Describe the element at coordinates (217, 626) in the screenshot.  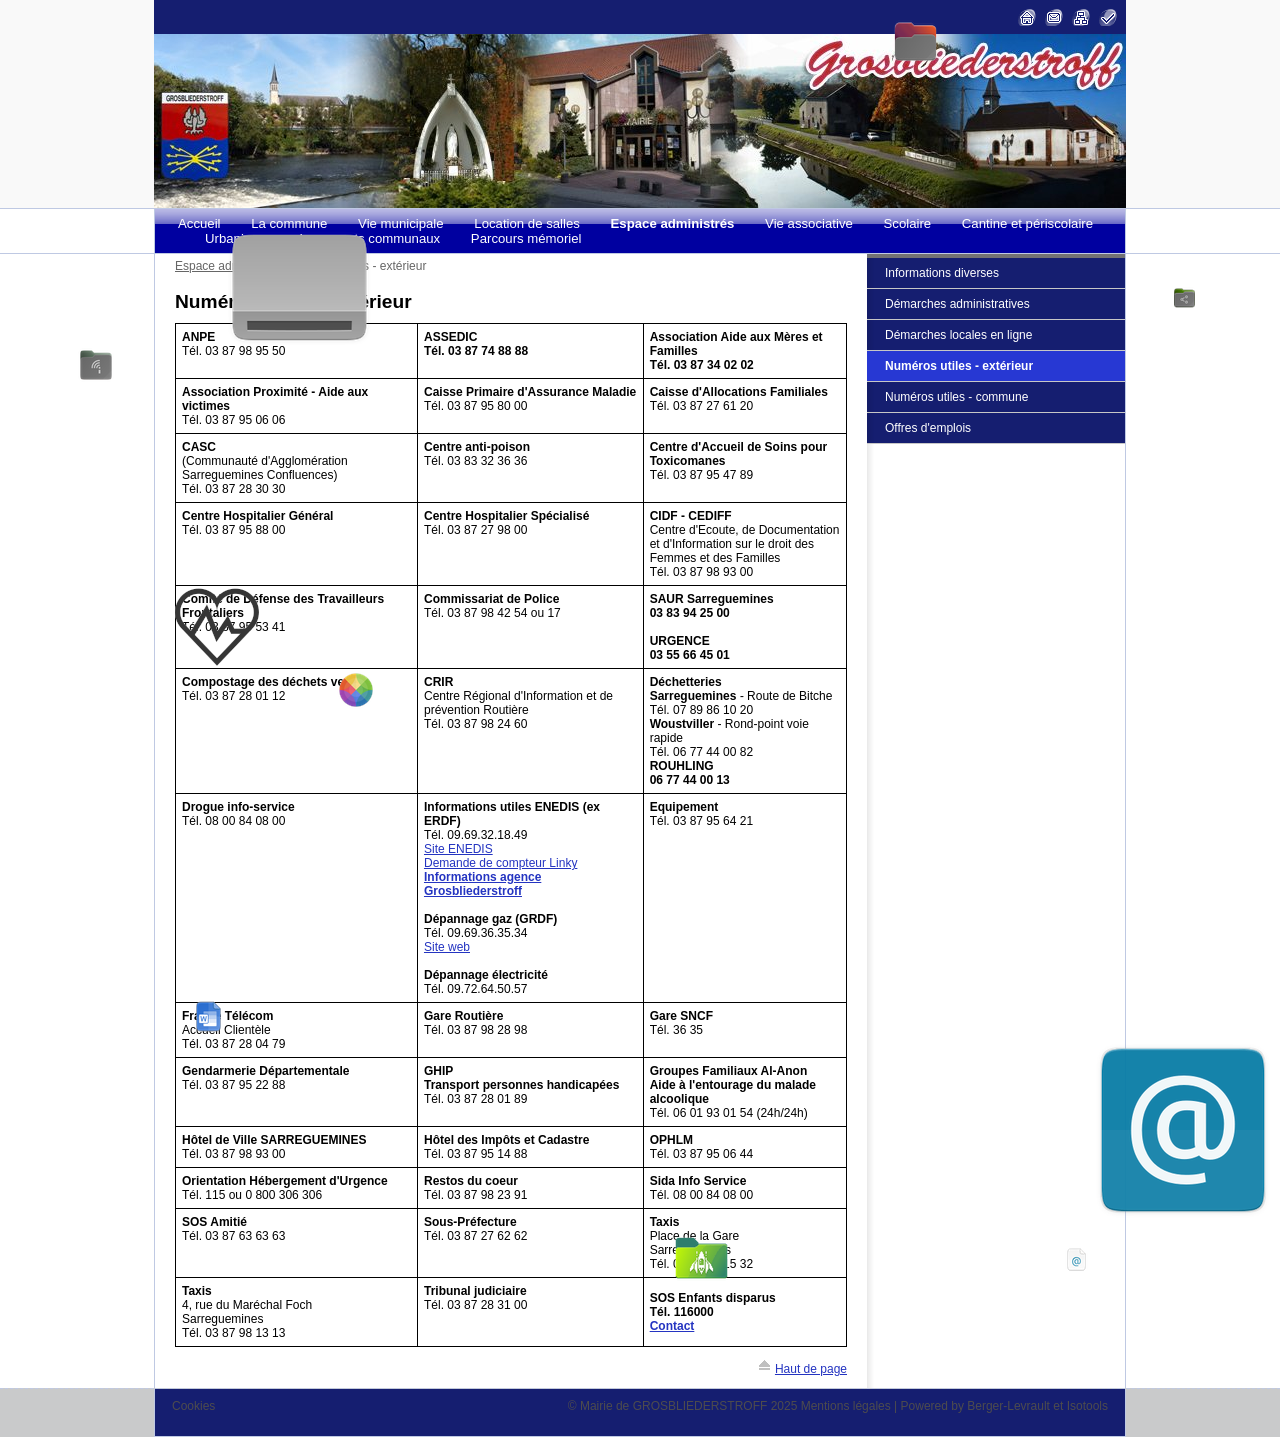
I see `open health or fitness app` at that location.